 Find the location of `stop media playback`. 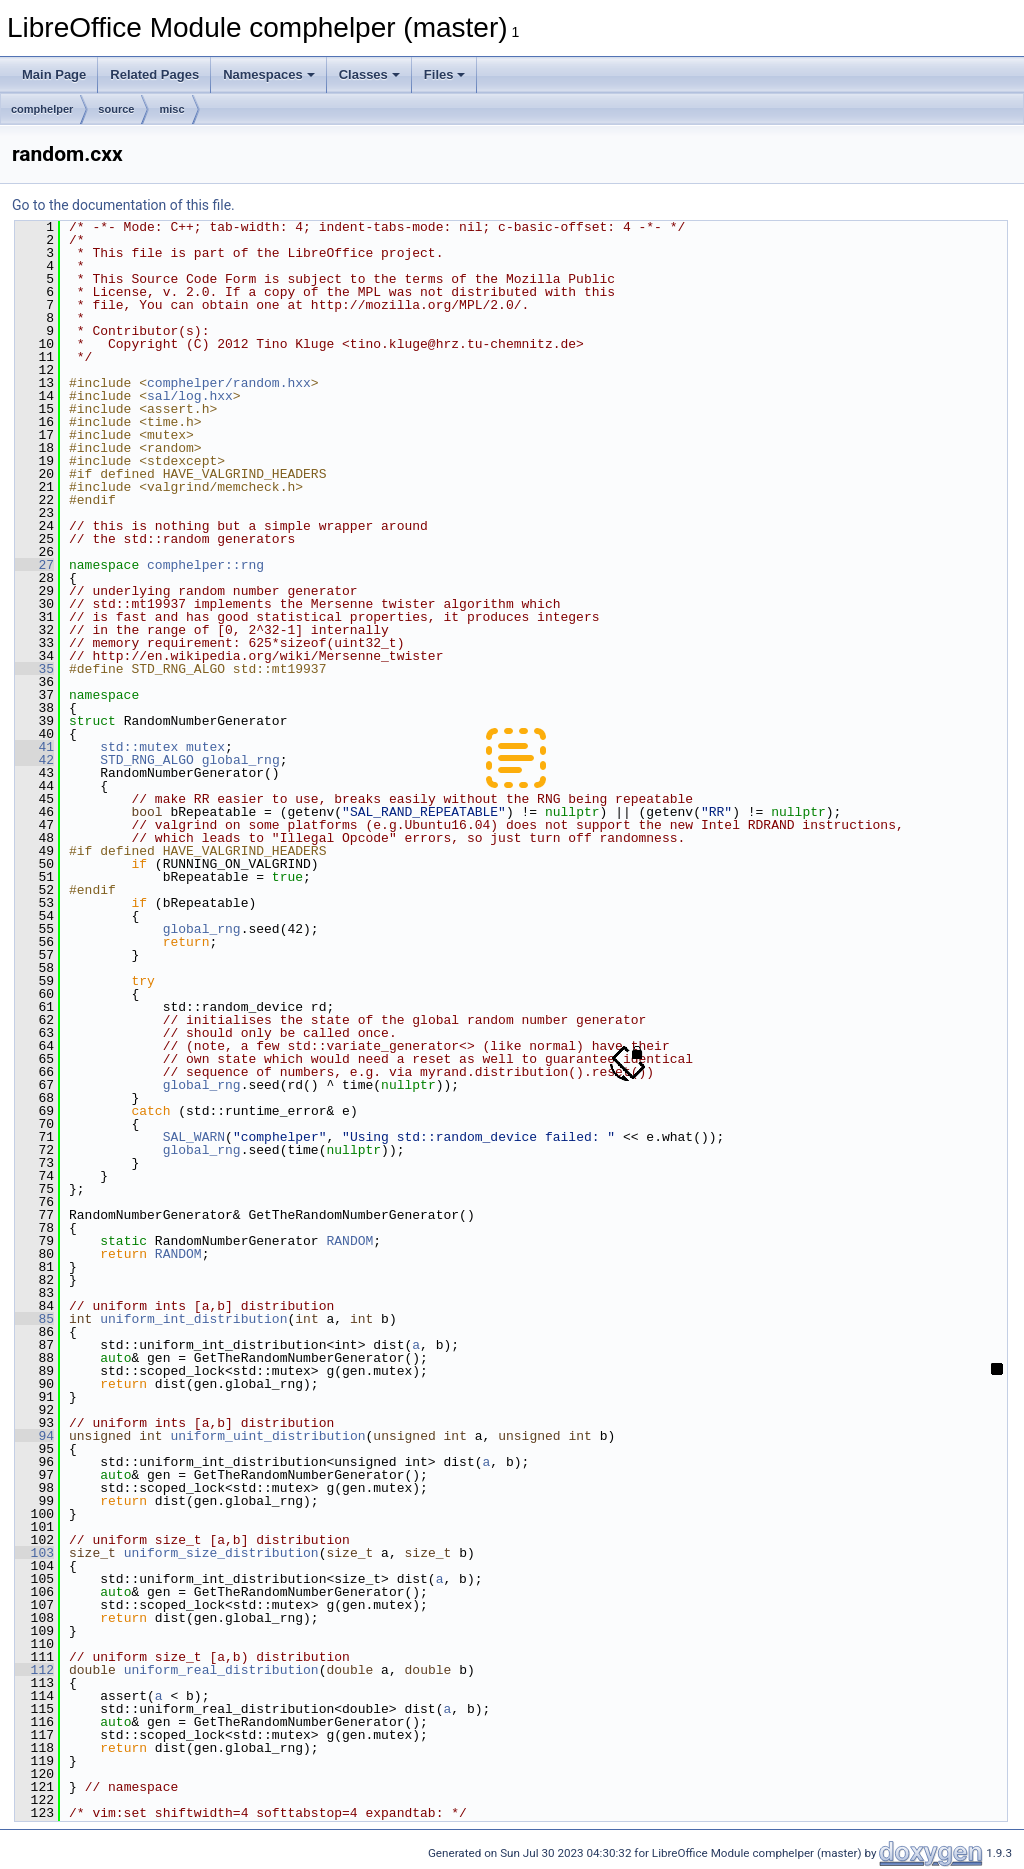

stop media playback is located at coordinates (997, 1369).